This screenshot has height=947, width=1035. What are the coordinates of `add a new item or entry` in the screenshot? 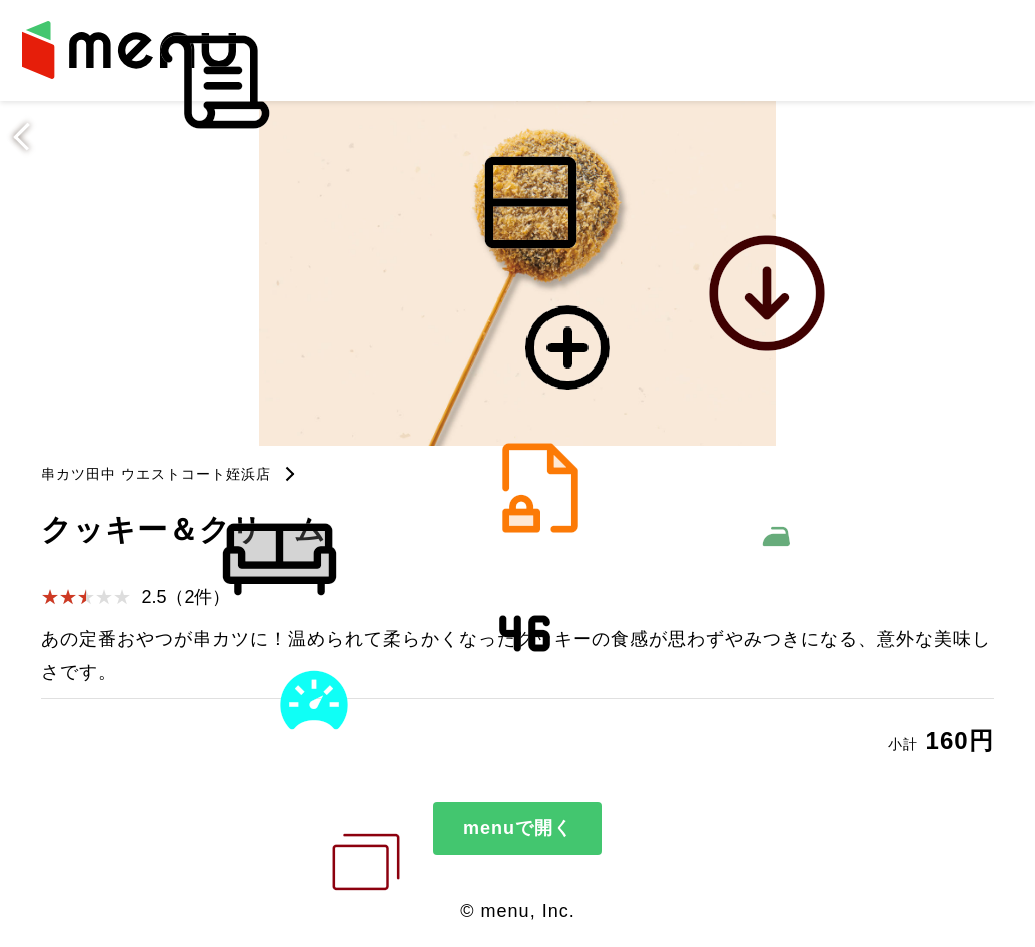 It's located at (567, 347).